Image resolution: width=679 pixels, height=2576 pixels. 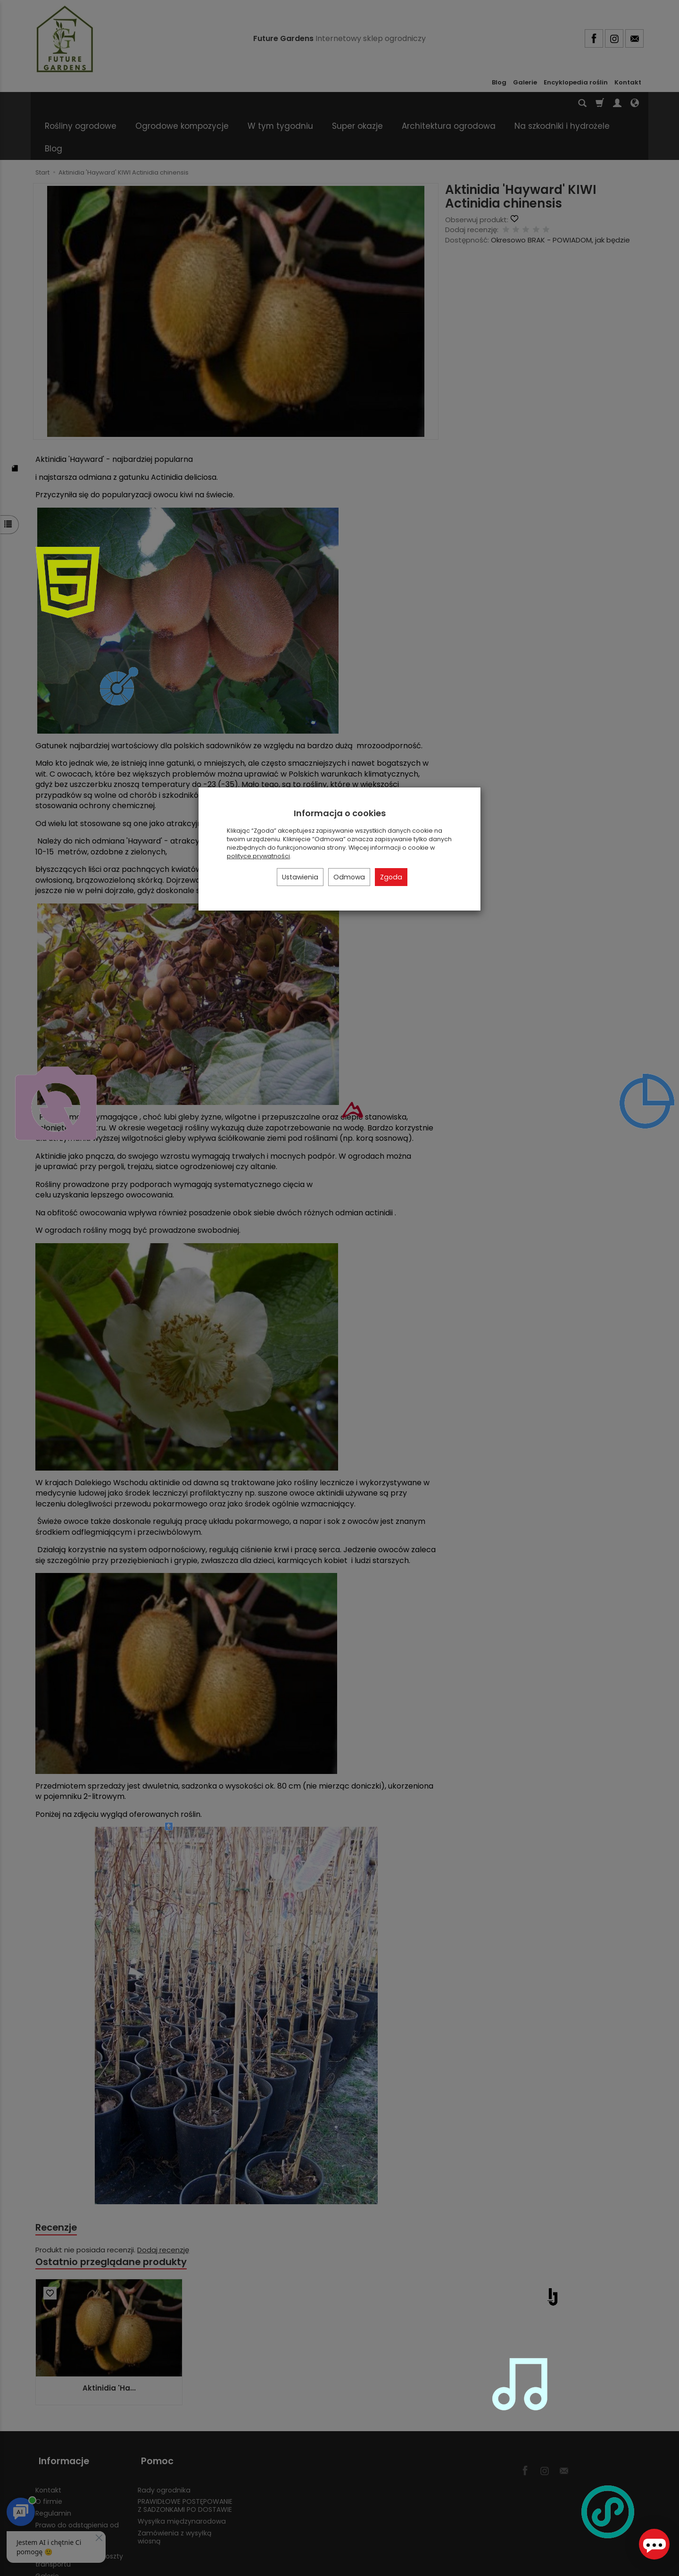 I want to click on openapi initiative logo, so click(x=119, y=686).